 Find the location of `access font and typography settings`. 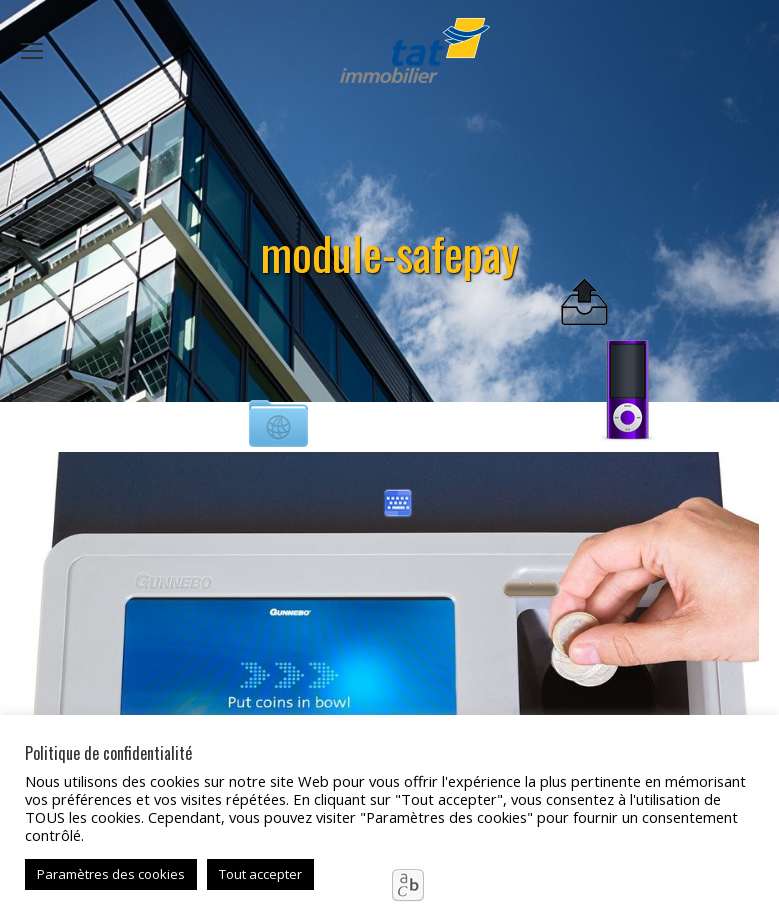

access font and typography settings is located at coordinates (408, 885).